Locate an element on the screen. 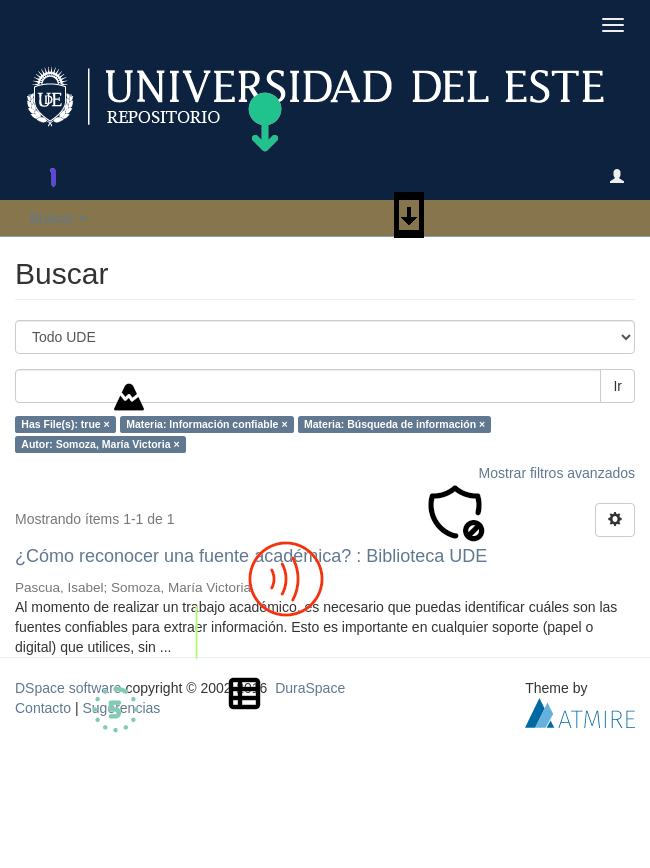  swipe down to refresh or load content is located at coordinates (265, 122).